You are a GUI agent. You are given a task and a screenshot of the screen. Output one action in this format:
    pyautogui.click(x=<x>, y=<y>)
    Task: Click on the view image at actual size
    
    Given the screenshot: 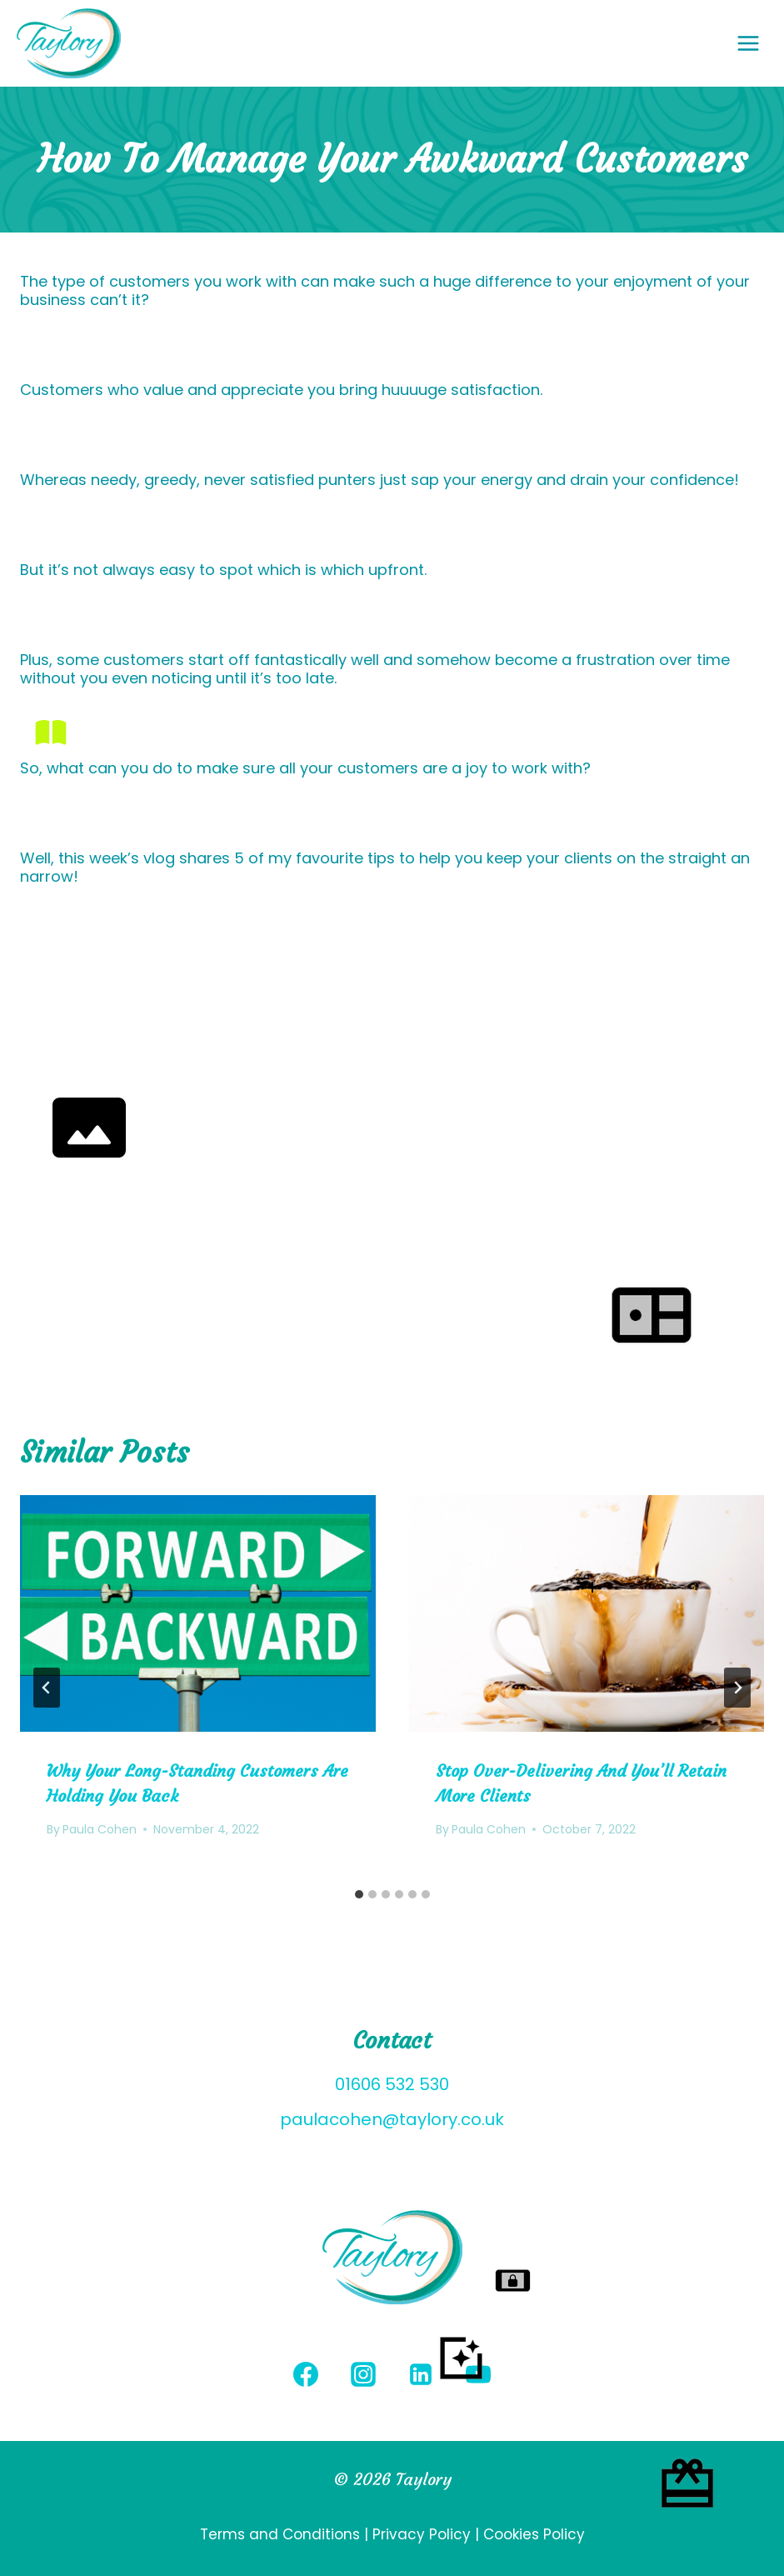 What is the action you would take?
    pyautogui.click(x=89, y=1128)
    